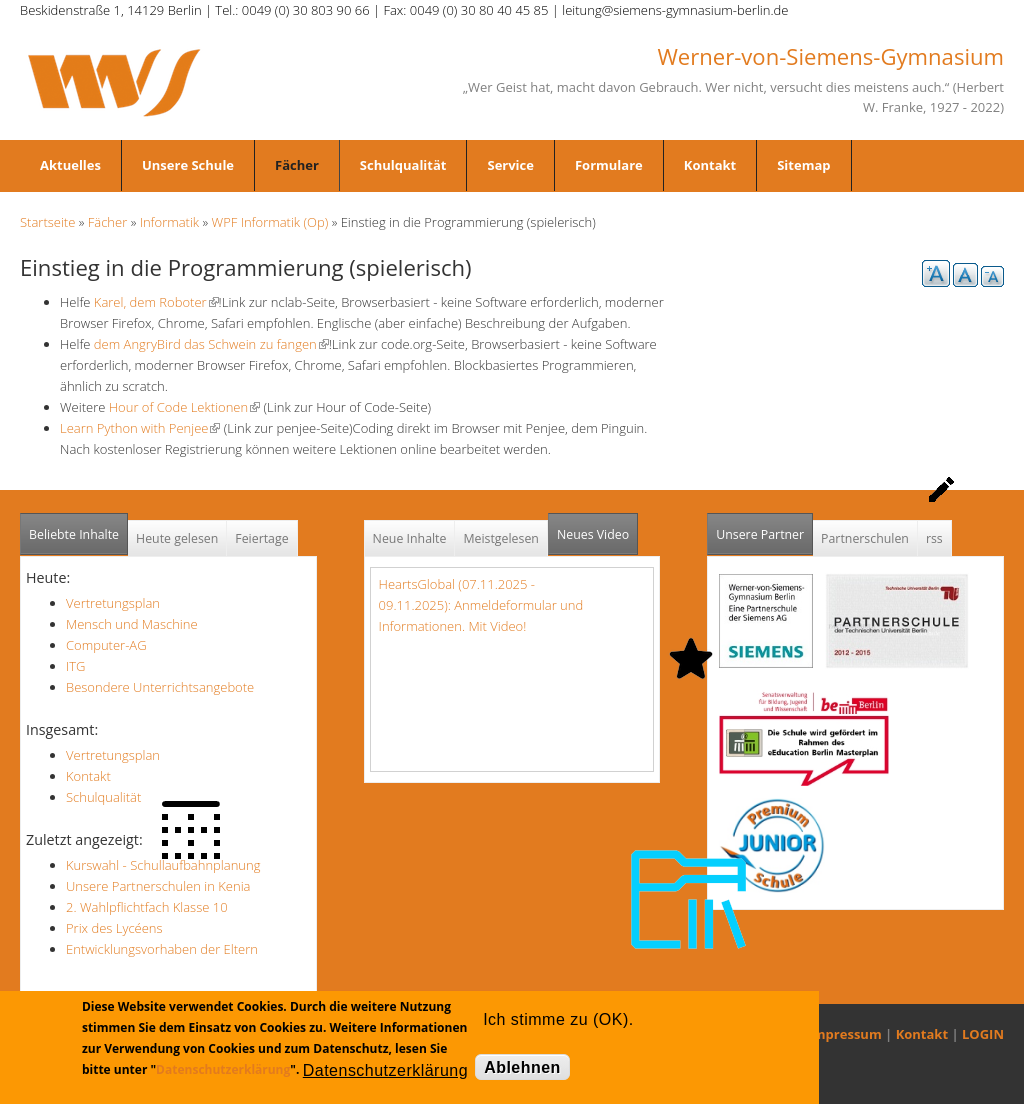  What do you see at coordinates (191, 830) in the screenshot?
I see `apply border to top edge of cell or table` at bounding box center [191, 830].